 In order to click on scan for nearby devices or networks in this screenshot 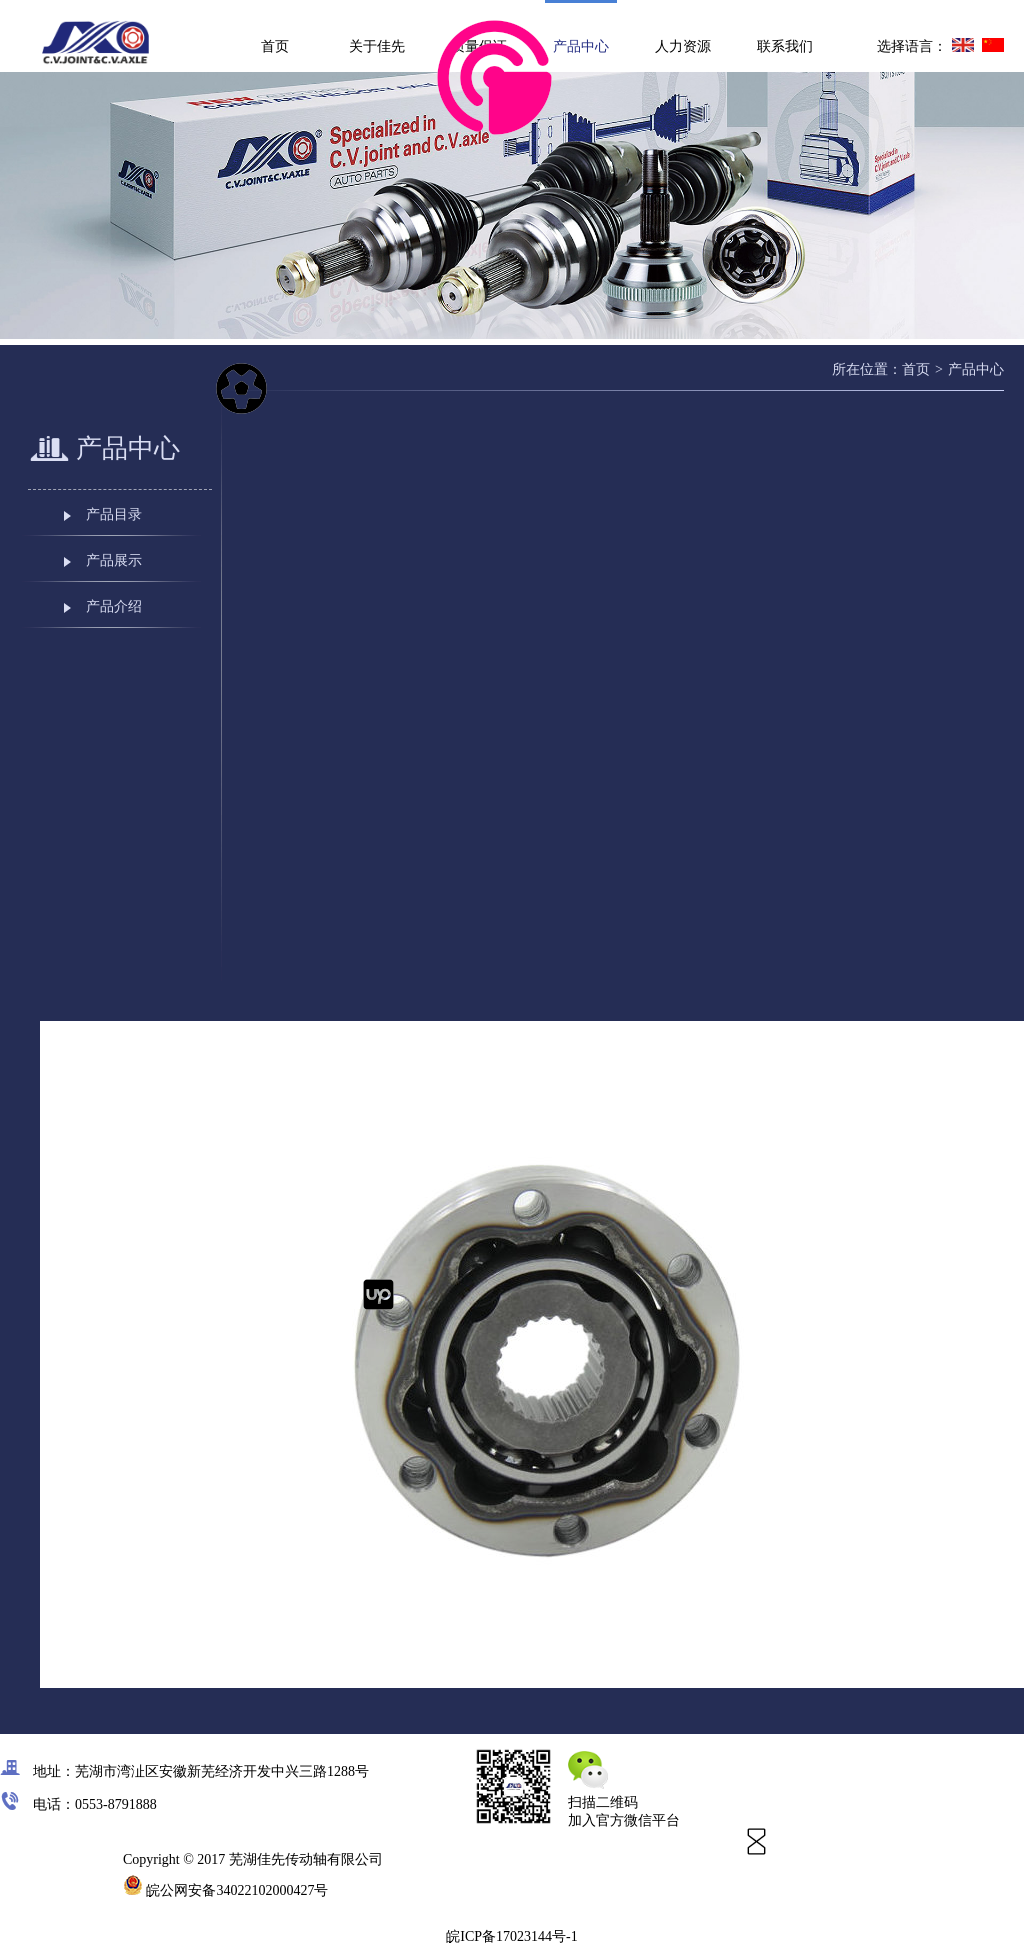, I will do `click(494, 77)`.